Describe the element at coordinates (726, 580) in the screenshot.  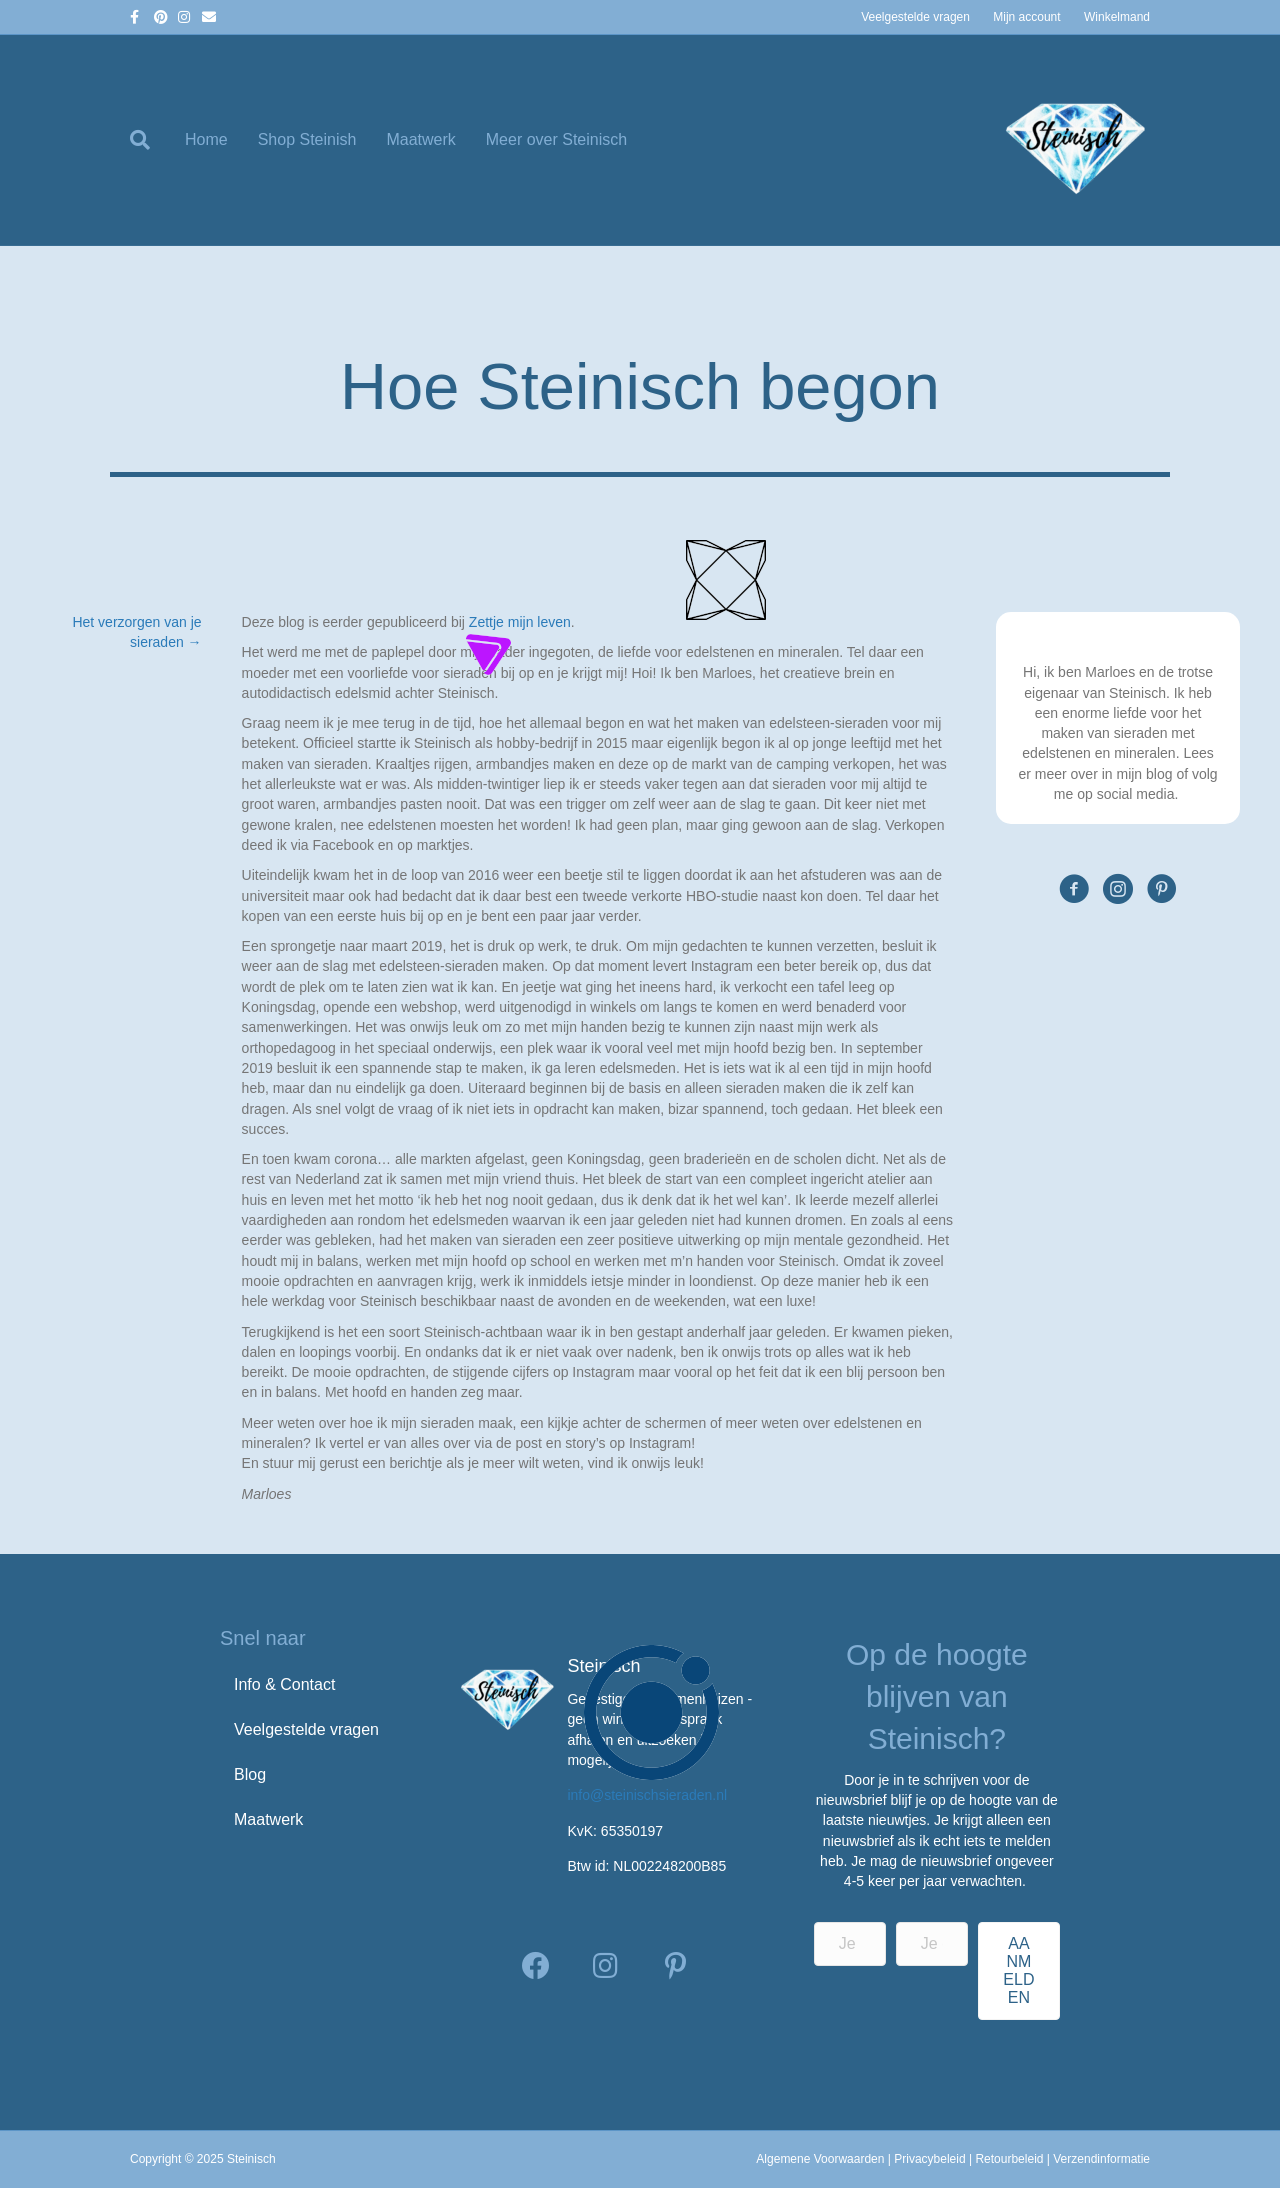
I see `haxe programming language logo` at that location.